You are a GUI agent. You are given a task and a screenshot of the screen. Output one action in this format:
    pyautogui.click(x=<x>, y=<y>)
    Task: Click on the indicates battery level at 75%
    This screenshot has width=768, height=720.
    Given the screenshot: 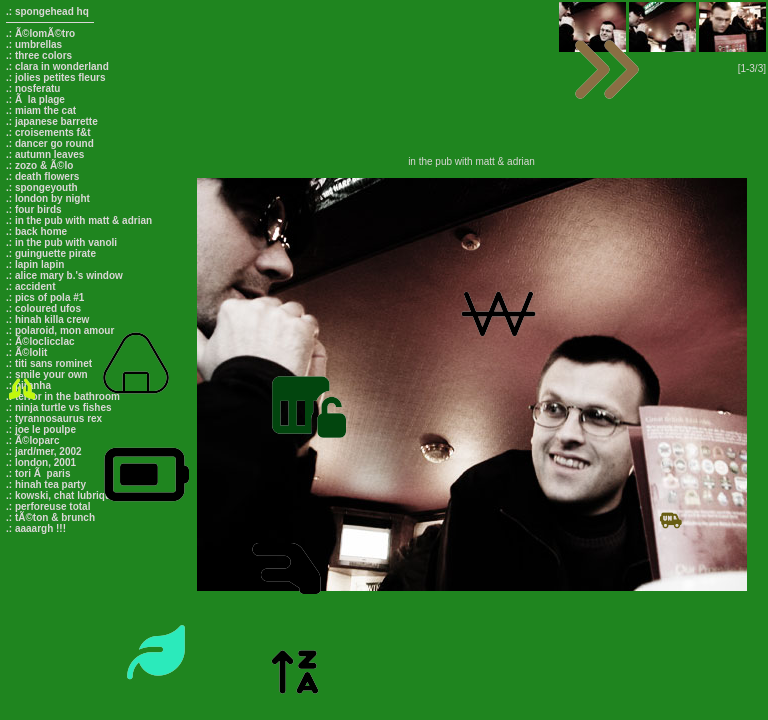 What is the action you would take?
    pyautogui.click(x=144, y=474)
    